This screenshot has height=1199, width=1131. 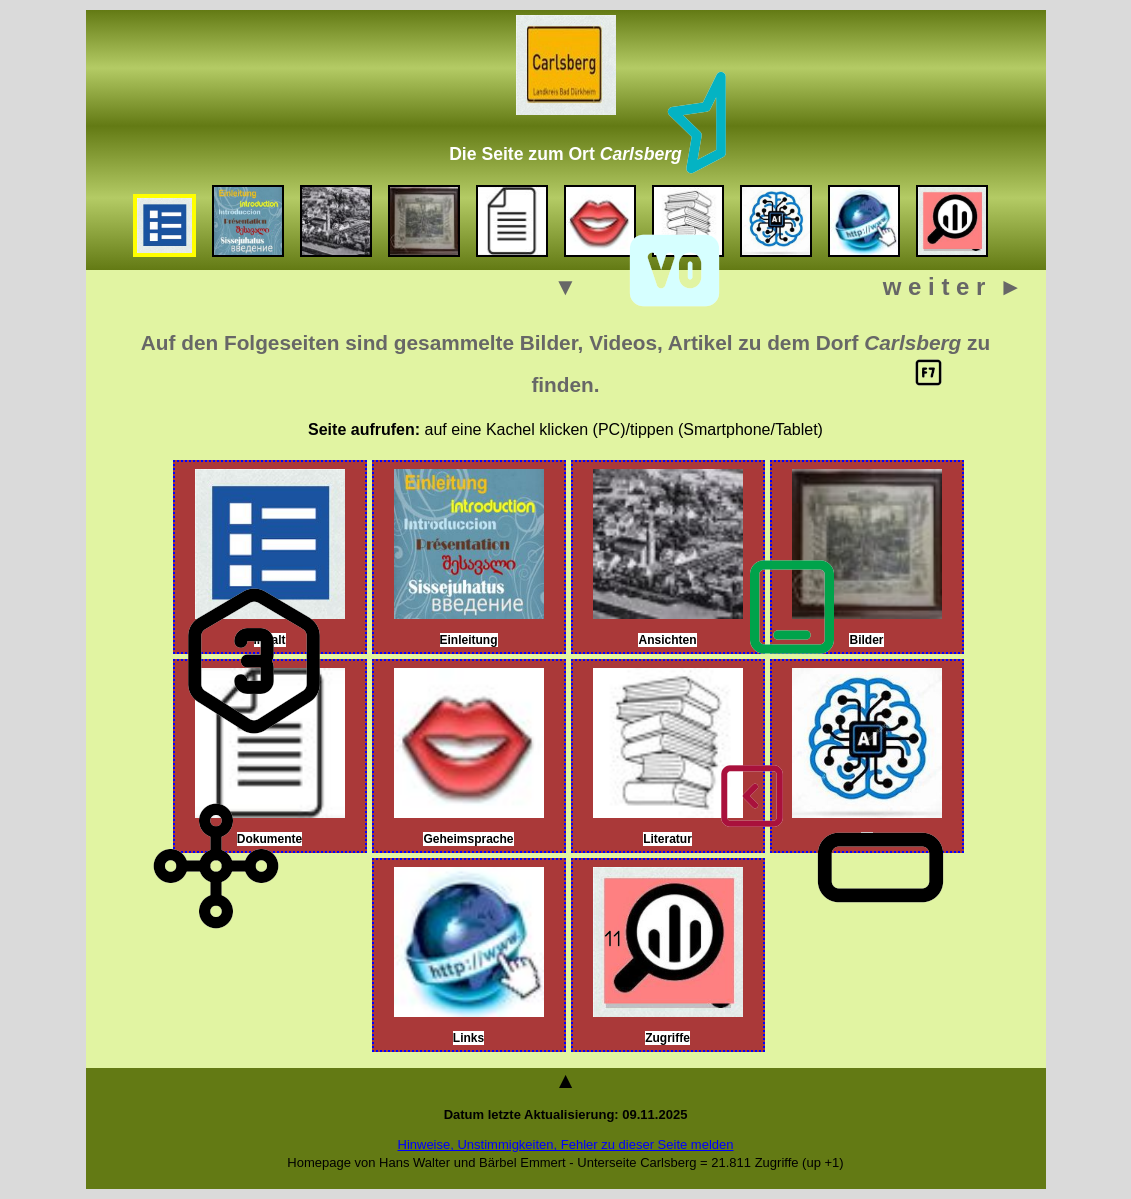 I want to click on indicates a partial or half-star rating, so click(x=721, y=125).